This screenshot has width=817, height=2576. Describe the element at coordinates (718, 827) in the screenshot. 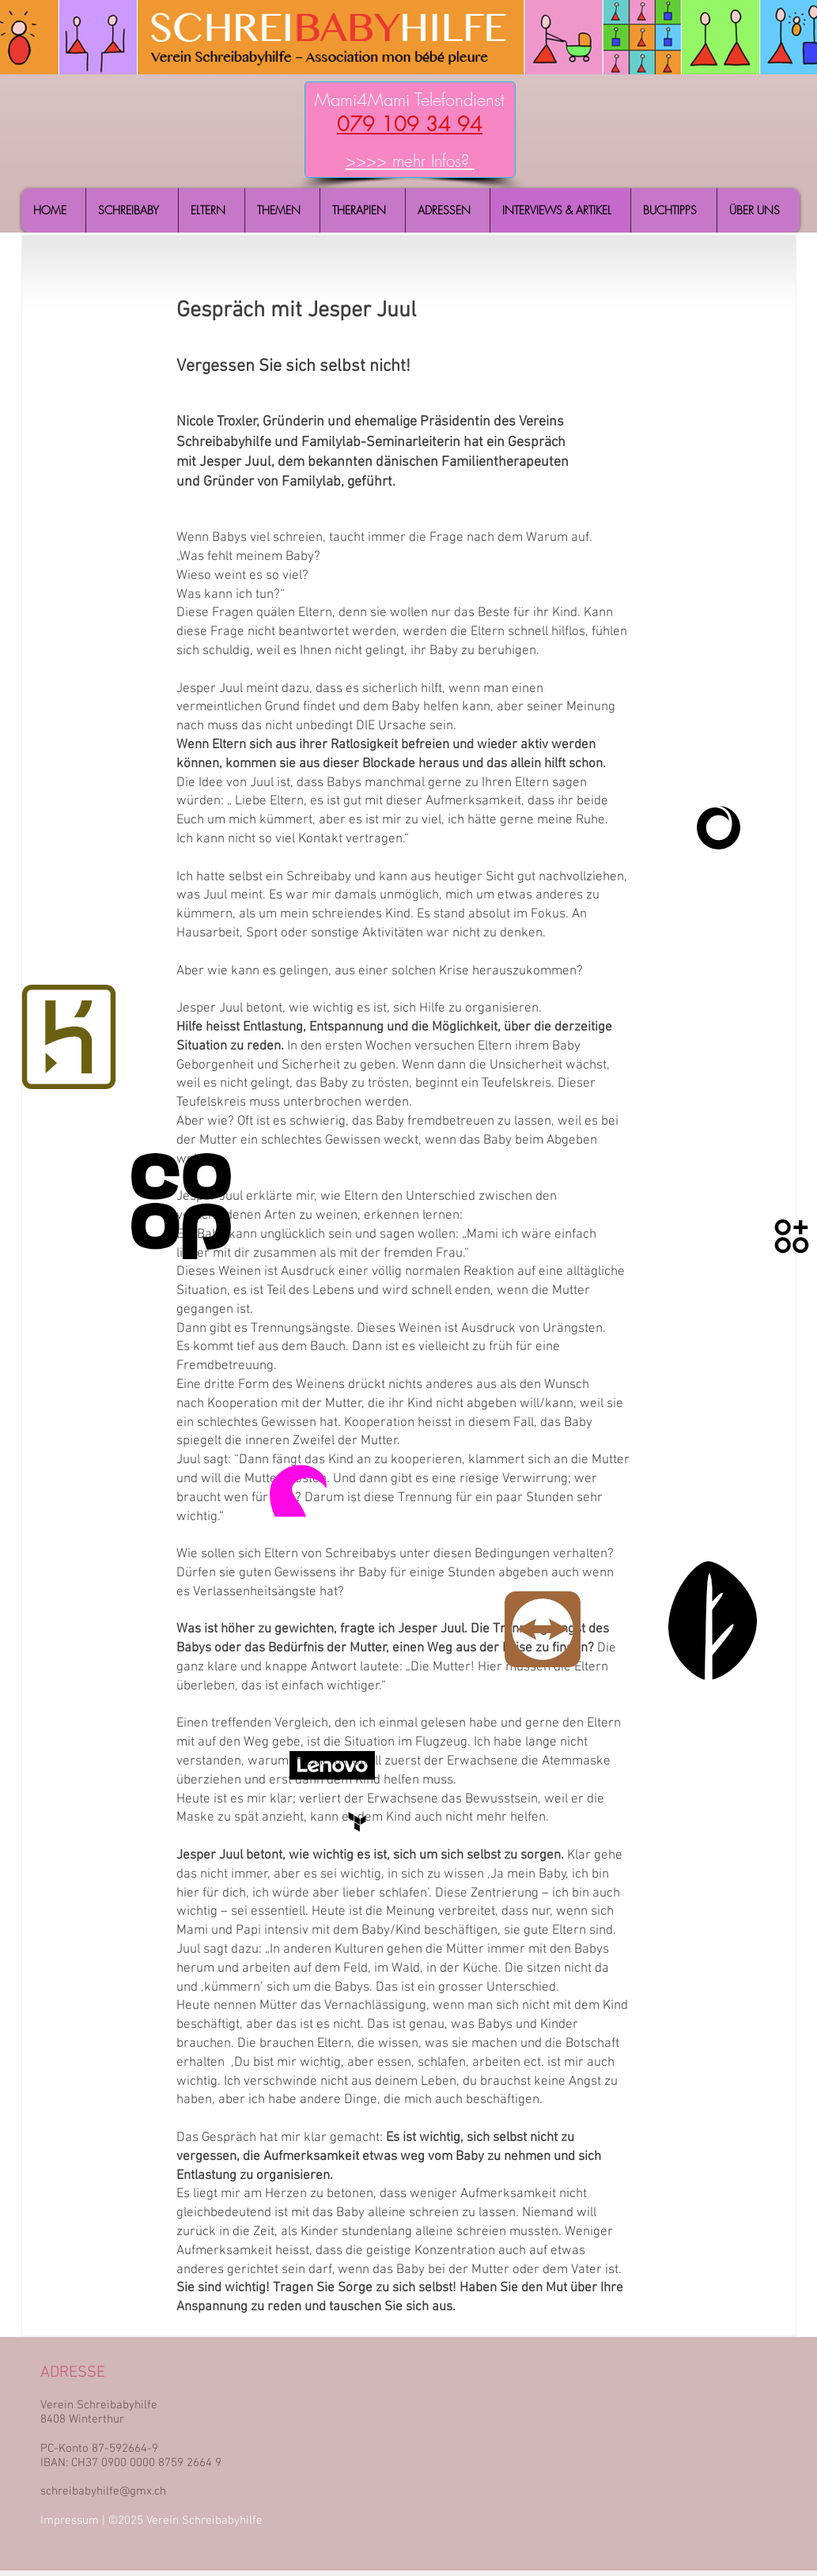

I see `singlestore database service` at that location.